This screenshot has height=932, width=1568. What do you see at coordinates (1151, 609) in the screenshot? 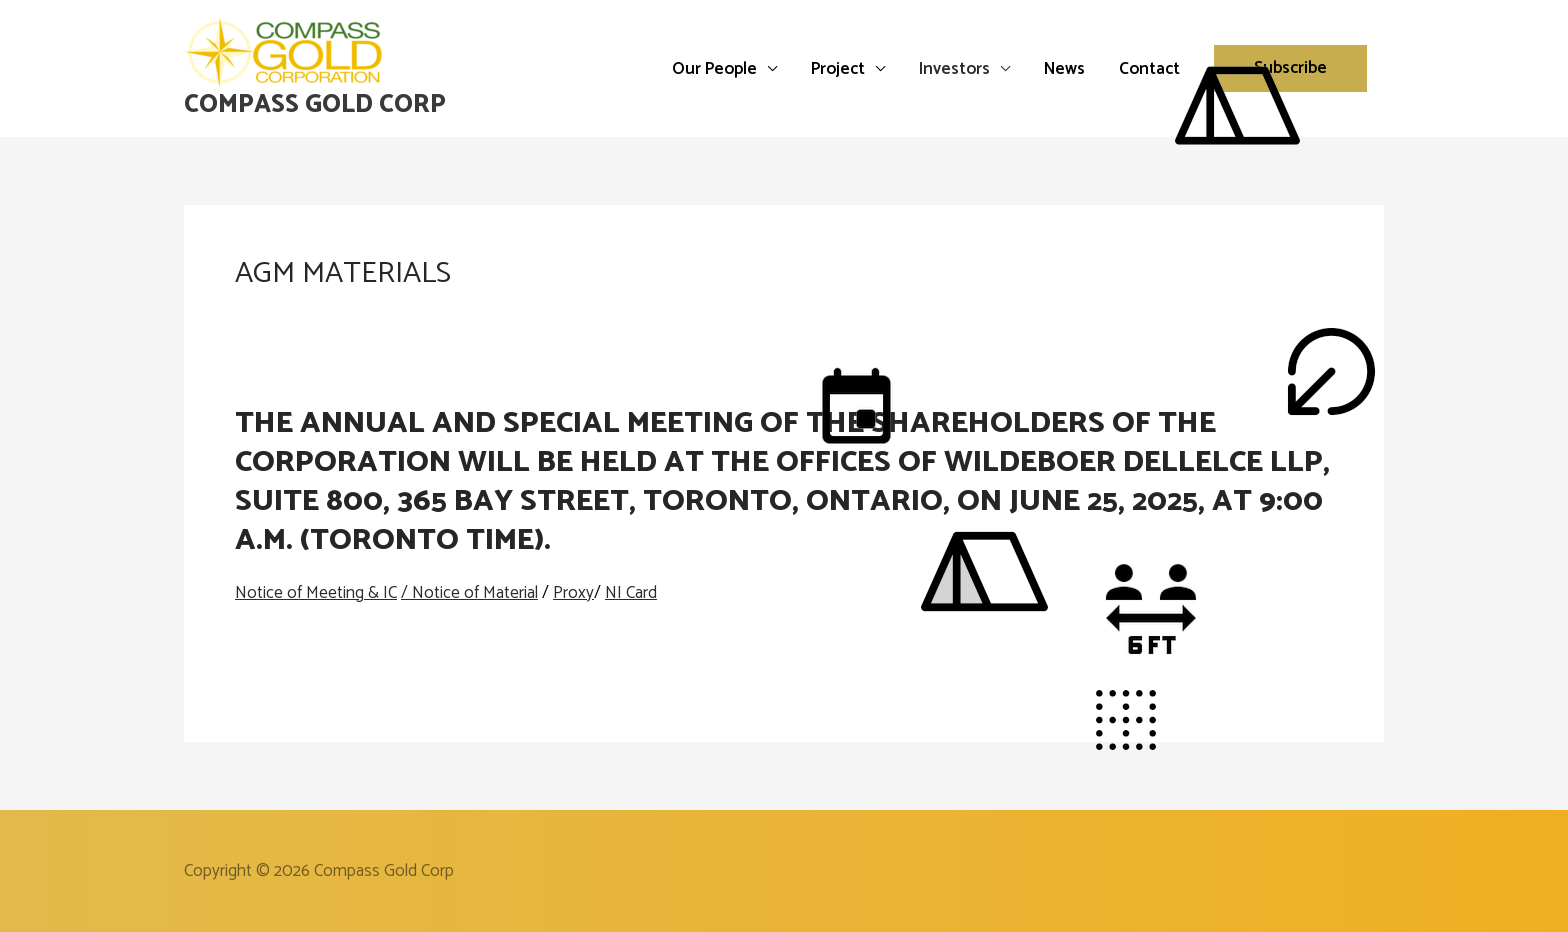
I see `indicates social distancing requirement of 6 feet` at bounding box center [1151, 609].